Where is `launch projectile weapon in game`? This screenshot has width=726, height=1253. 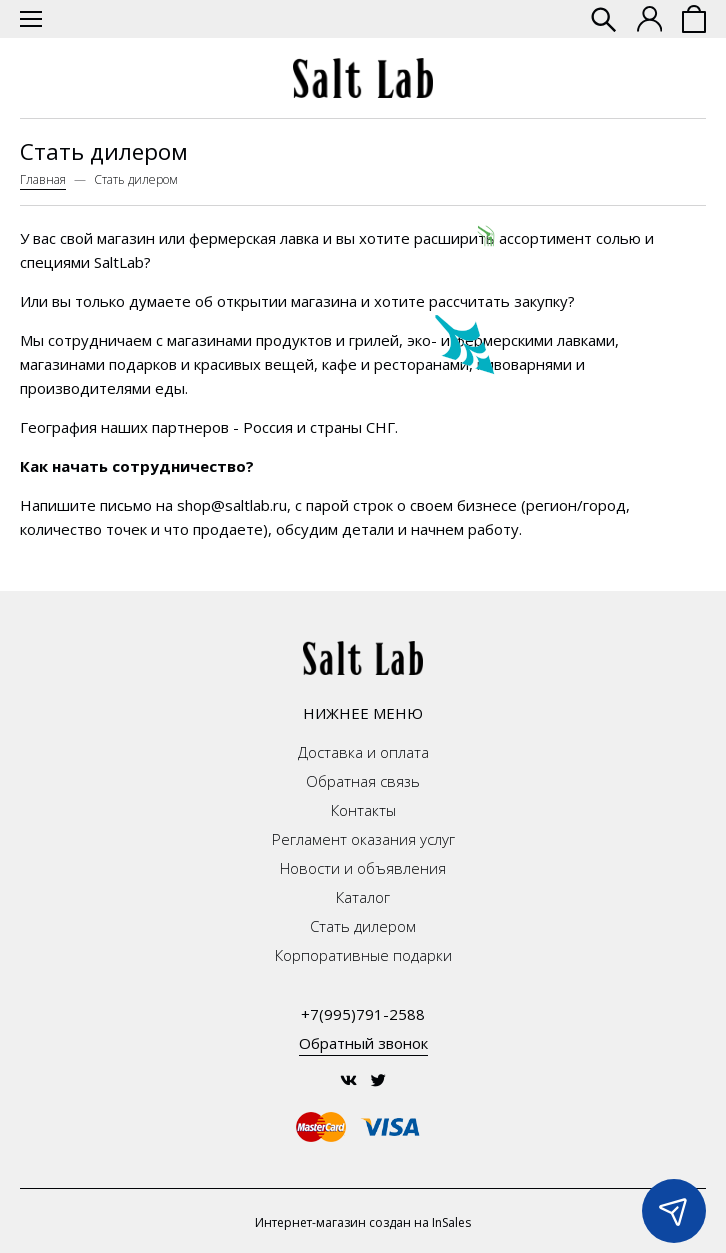 launch projectile weapon in game is located at coordinates (465, 345).